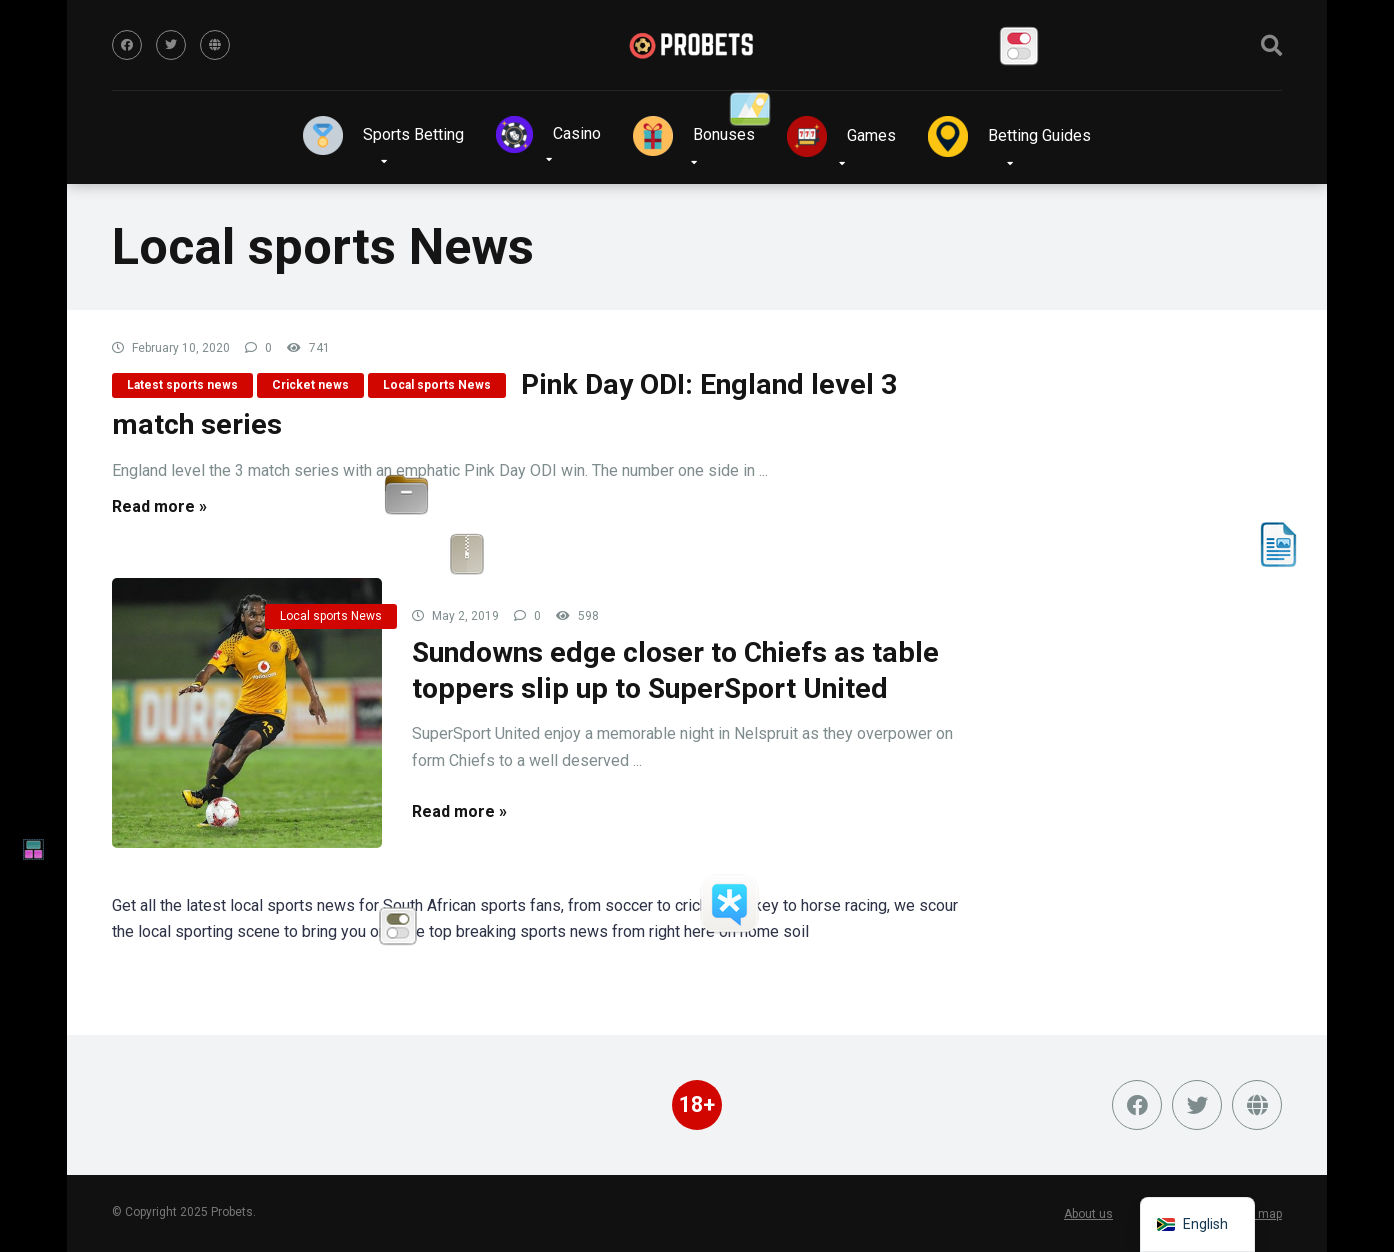  Describe the element at coordinates (729, 903) in the screenshot. I see `open TIM (QQ office/business messenger)` at that location.